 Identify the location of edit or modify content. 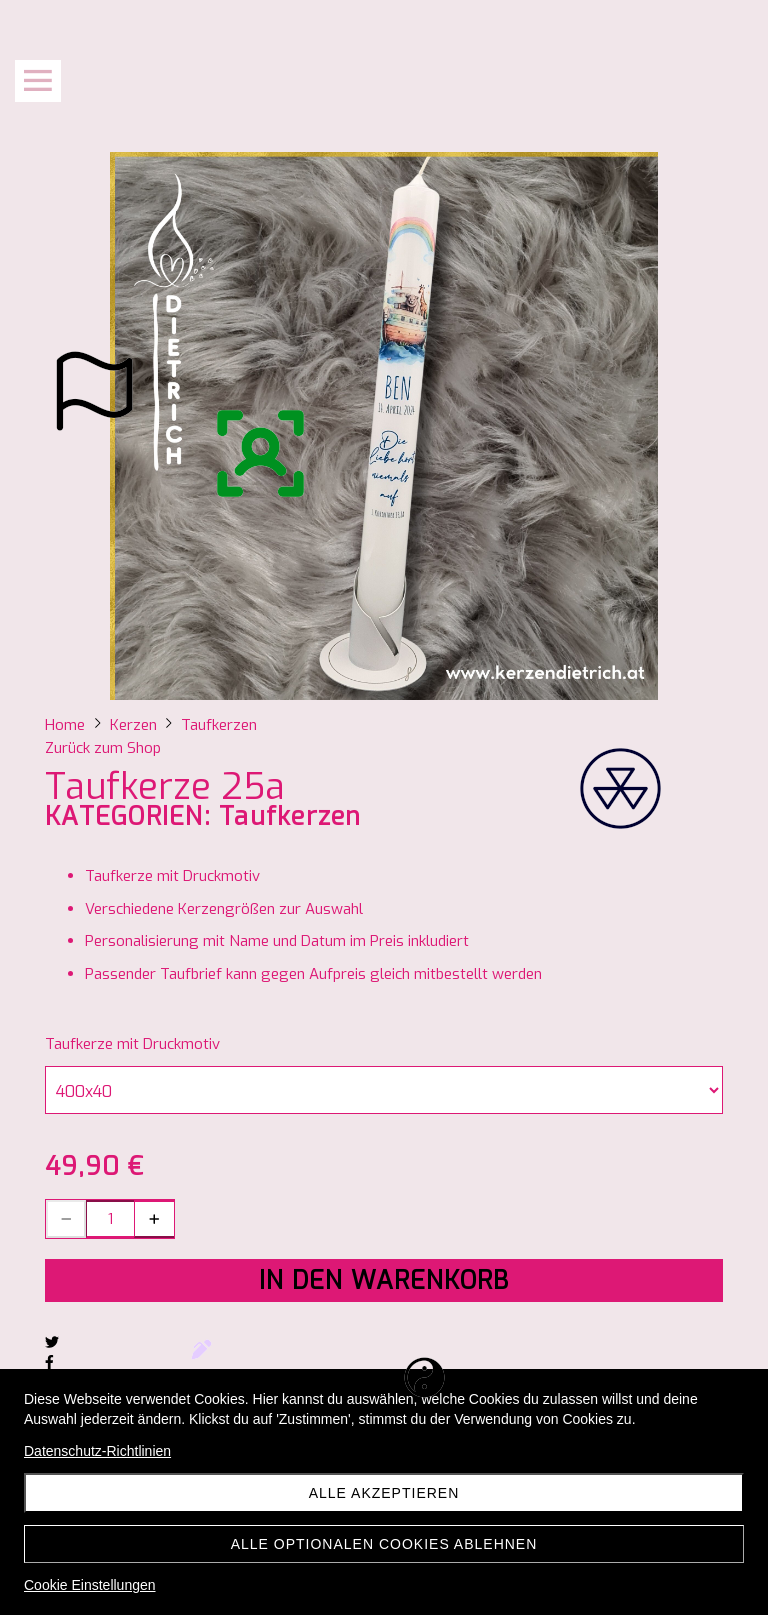
(201, 1349).